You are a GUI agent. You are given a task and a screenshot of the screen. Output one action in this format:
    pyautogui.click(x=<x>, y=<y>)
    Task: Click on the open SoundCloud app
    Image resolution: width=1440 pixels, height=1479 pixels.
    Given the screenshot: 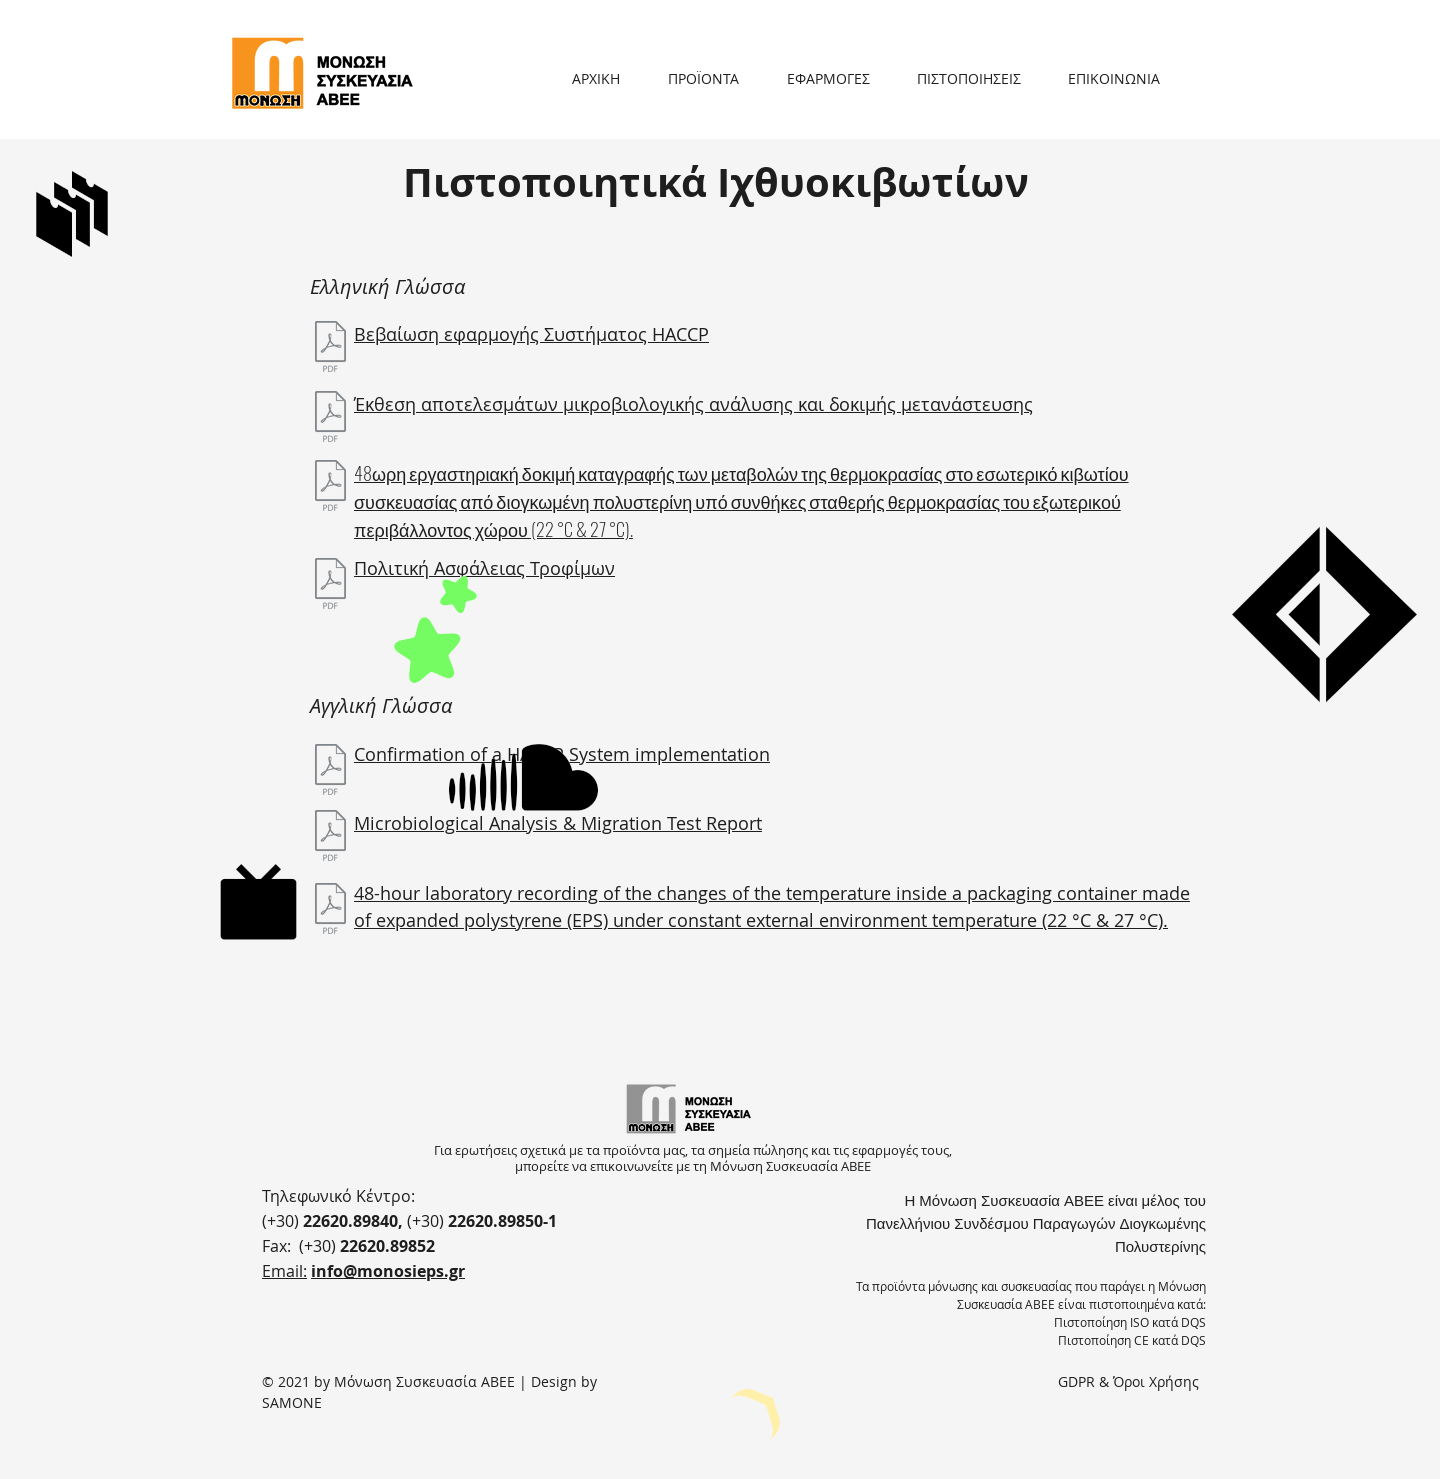 What is the action you would take?
    pyautogui.click(x=523, y=777)
    